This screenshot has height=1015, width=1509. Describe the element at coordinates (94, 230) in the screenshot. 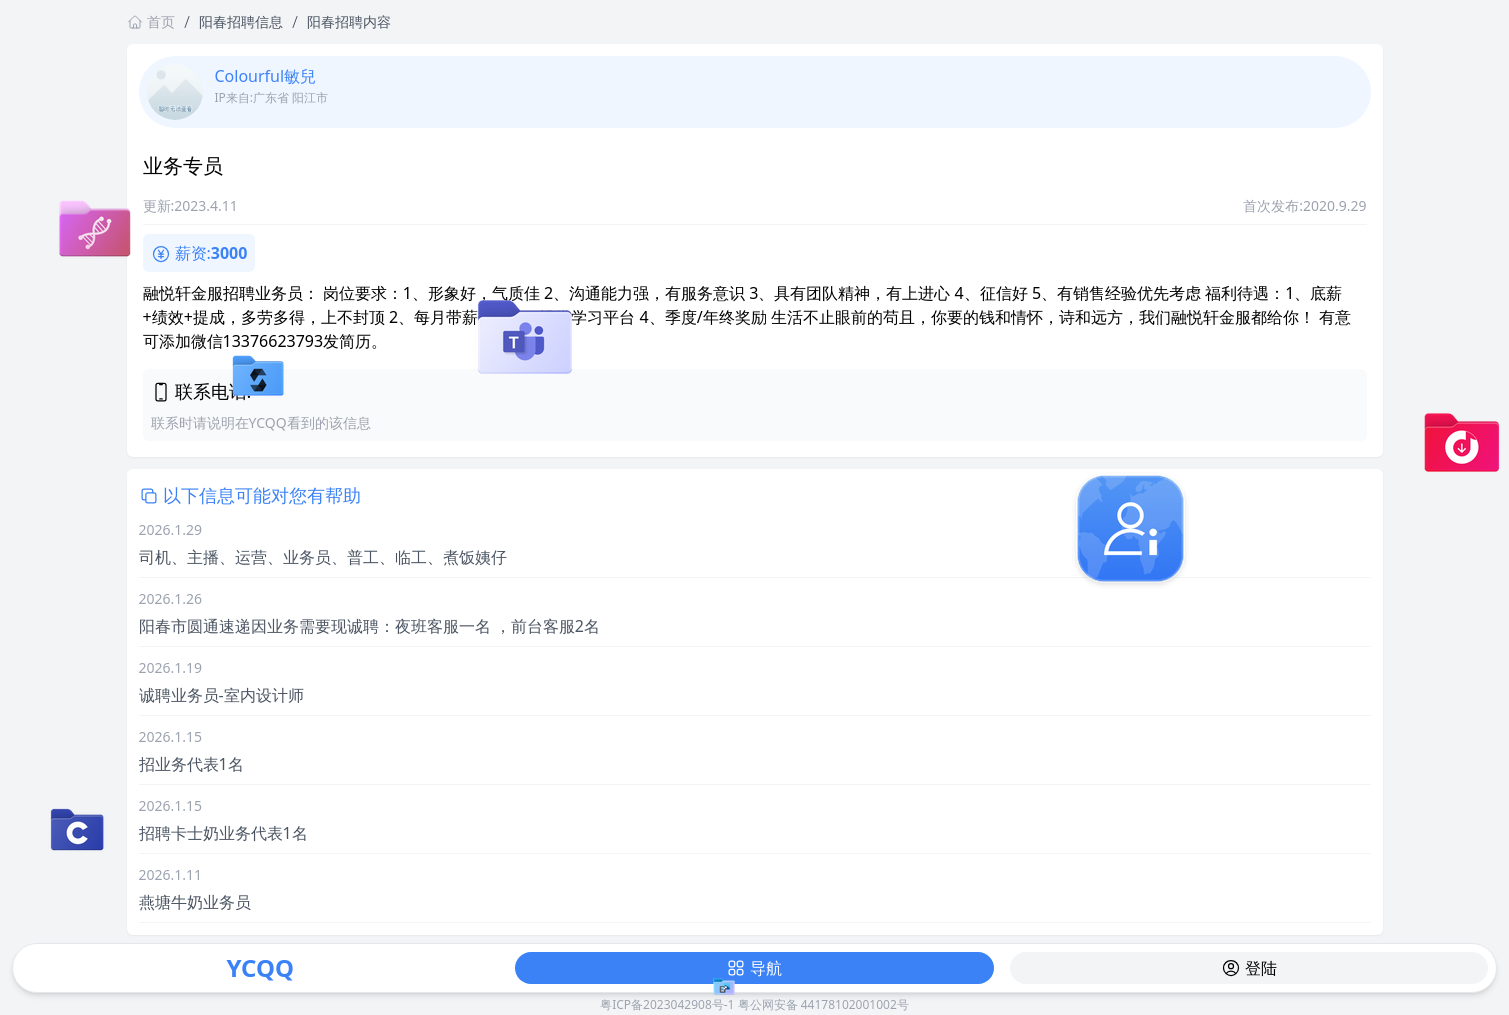

I see `open biology course files` at that location.